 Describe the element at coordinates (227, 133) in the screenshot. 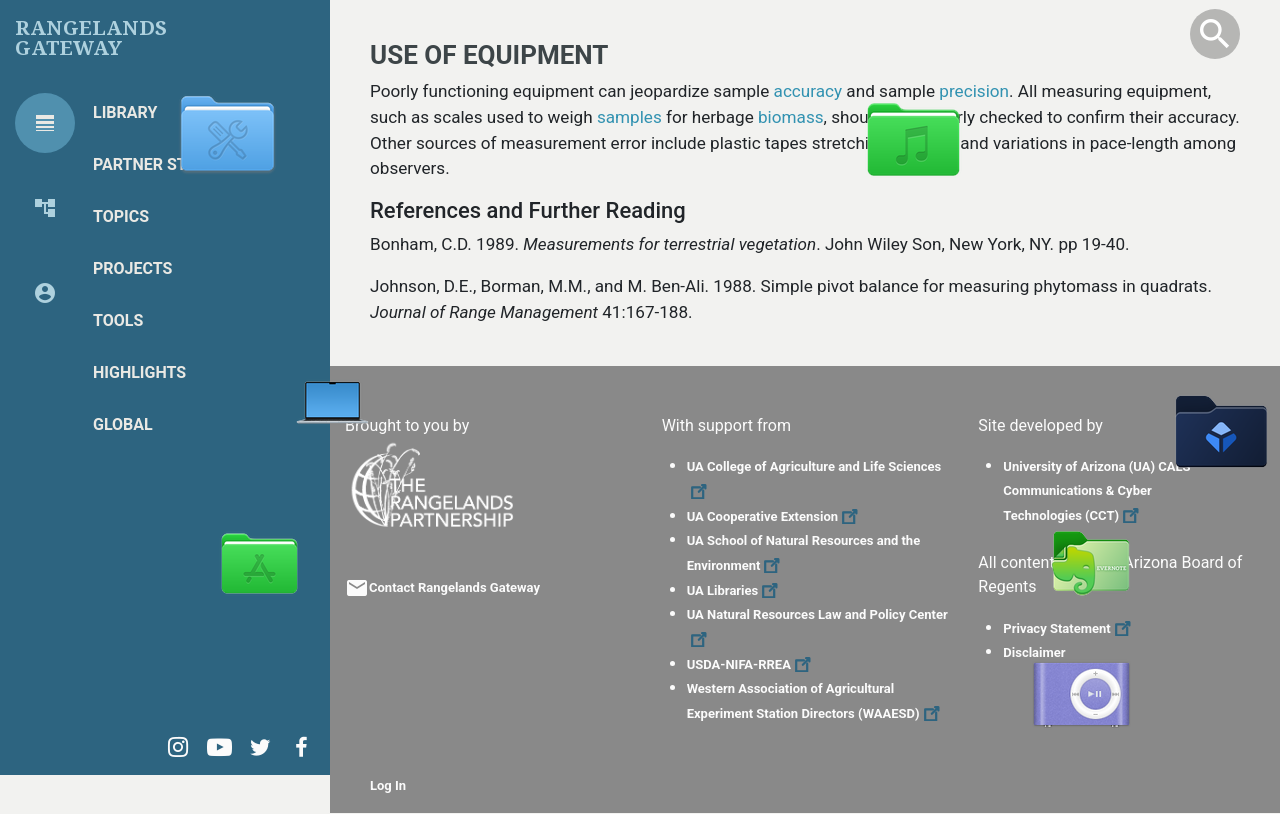

I see `open the utilities folder` at that location.